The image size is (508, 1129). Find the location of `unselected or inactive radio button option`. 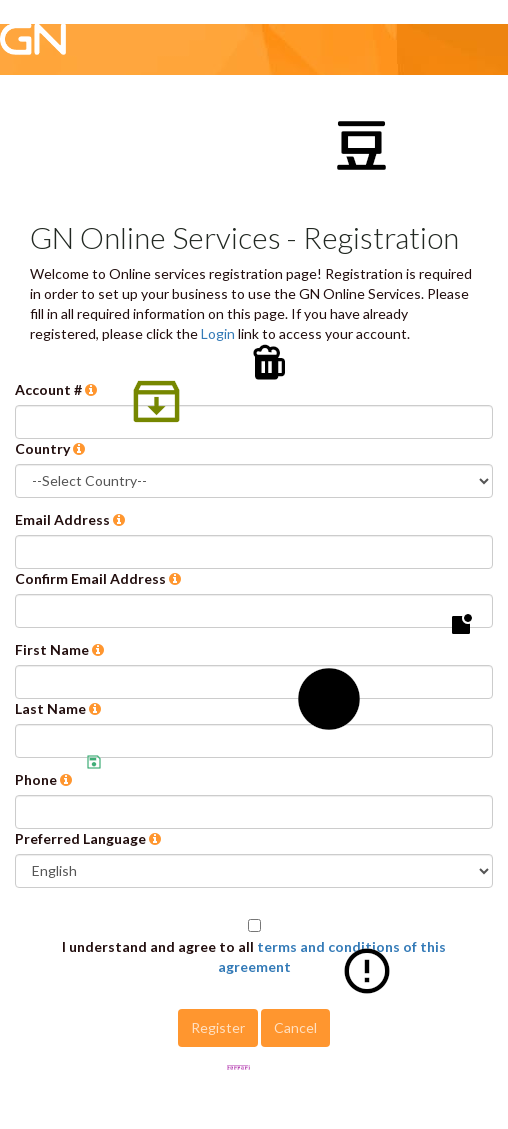

unselected or inactive radio button option is located at coordinates (329, 699).